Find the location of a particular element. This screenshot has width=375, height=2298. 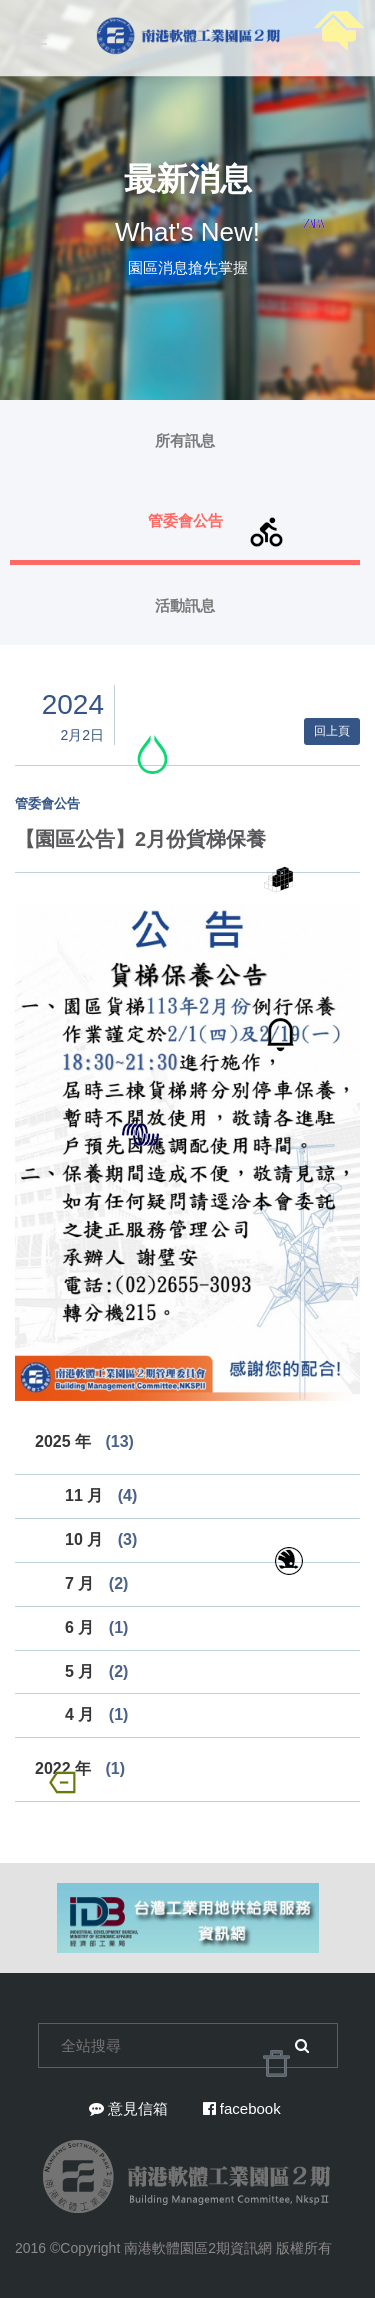

hyprland window manager logo is located at coordinates (152, 754).